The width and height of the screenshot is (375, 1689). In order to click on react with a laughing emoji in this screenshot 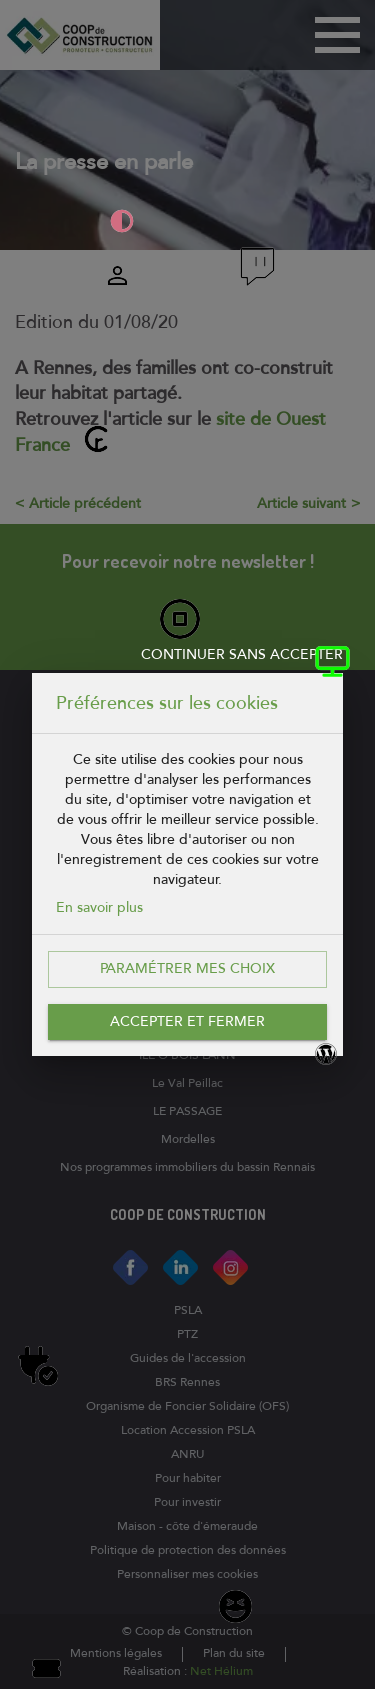, I will do `click(235, 1606)`.